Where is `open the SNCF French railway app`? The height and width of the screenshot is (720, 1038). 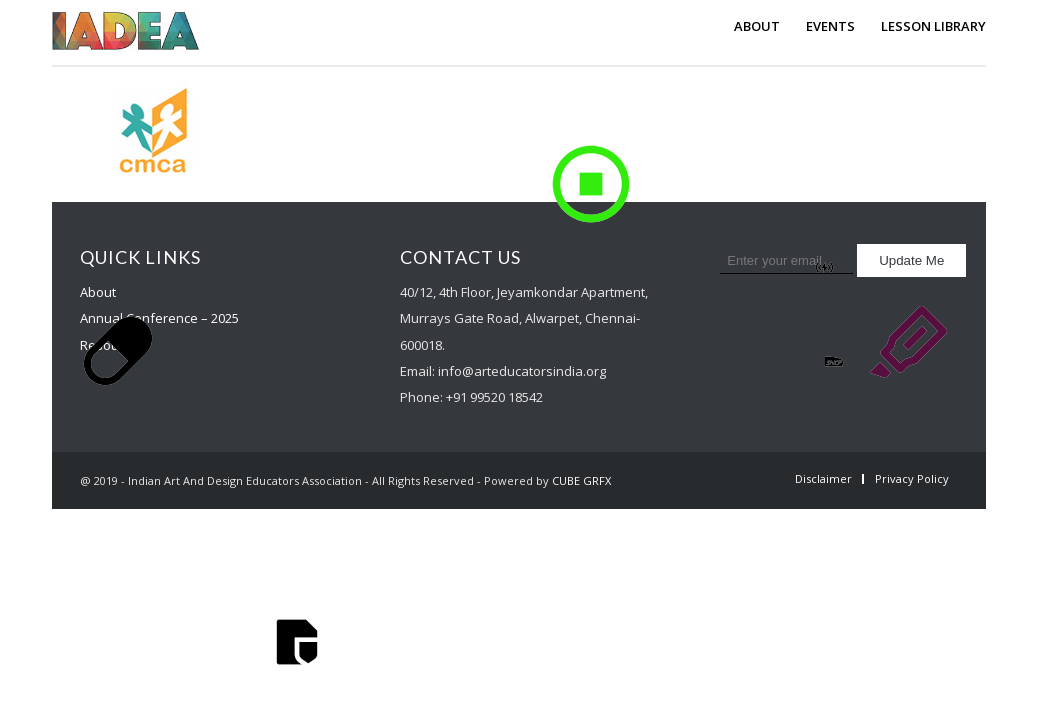
open the SNCF French railway app is located at coordinates (834, 361).